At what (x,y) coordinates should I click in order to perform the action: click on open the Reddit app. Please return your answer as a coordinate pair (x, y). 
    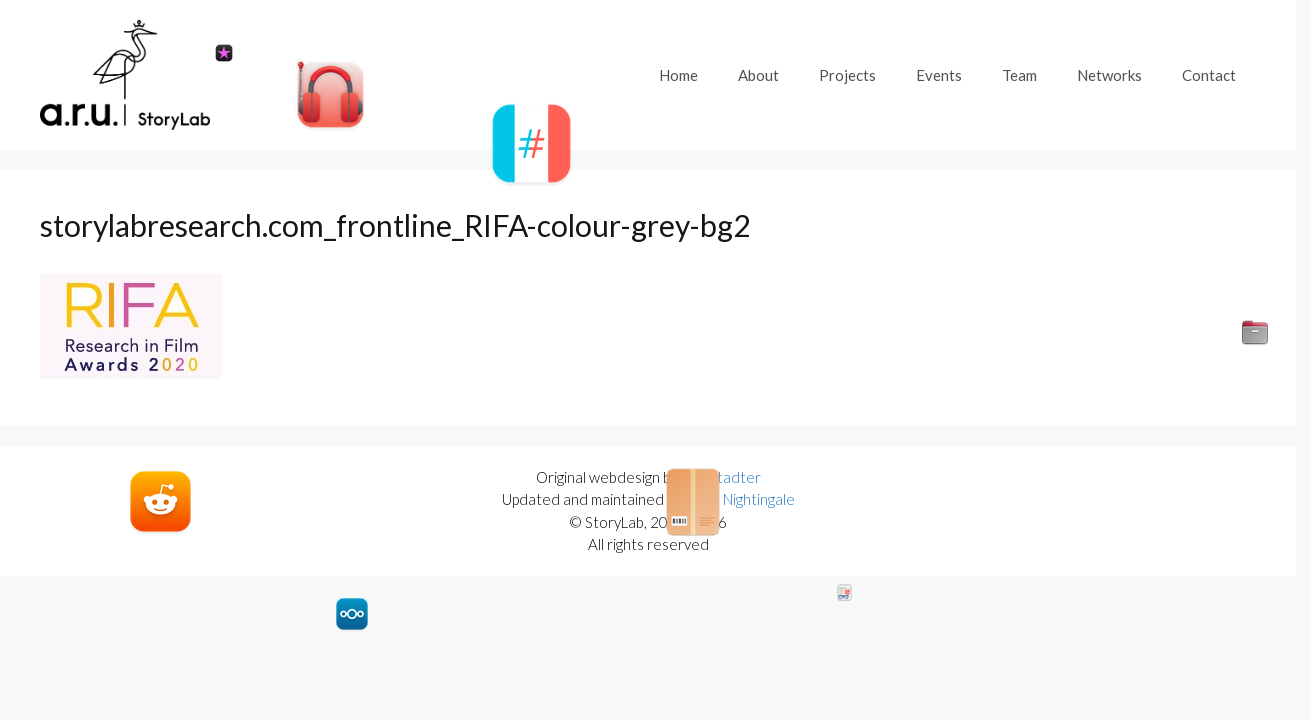
    Looking at the image, I should click on (160, 501).